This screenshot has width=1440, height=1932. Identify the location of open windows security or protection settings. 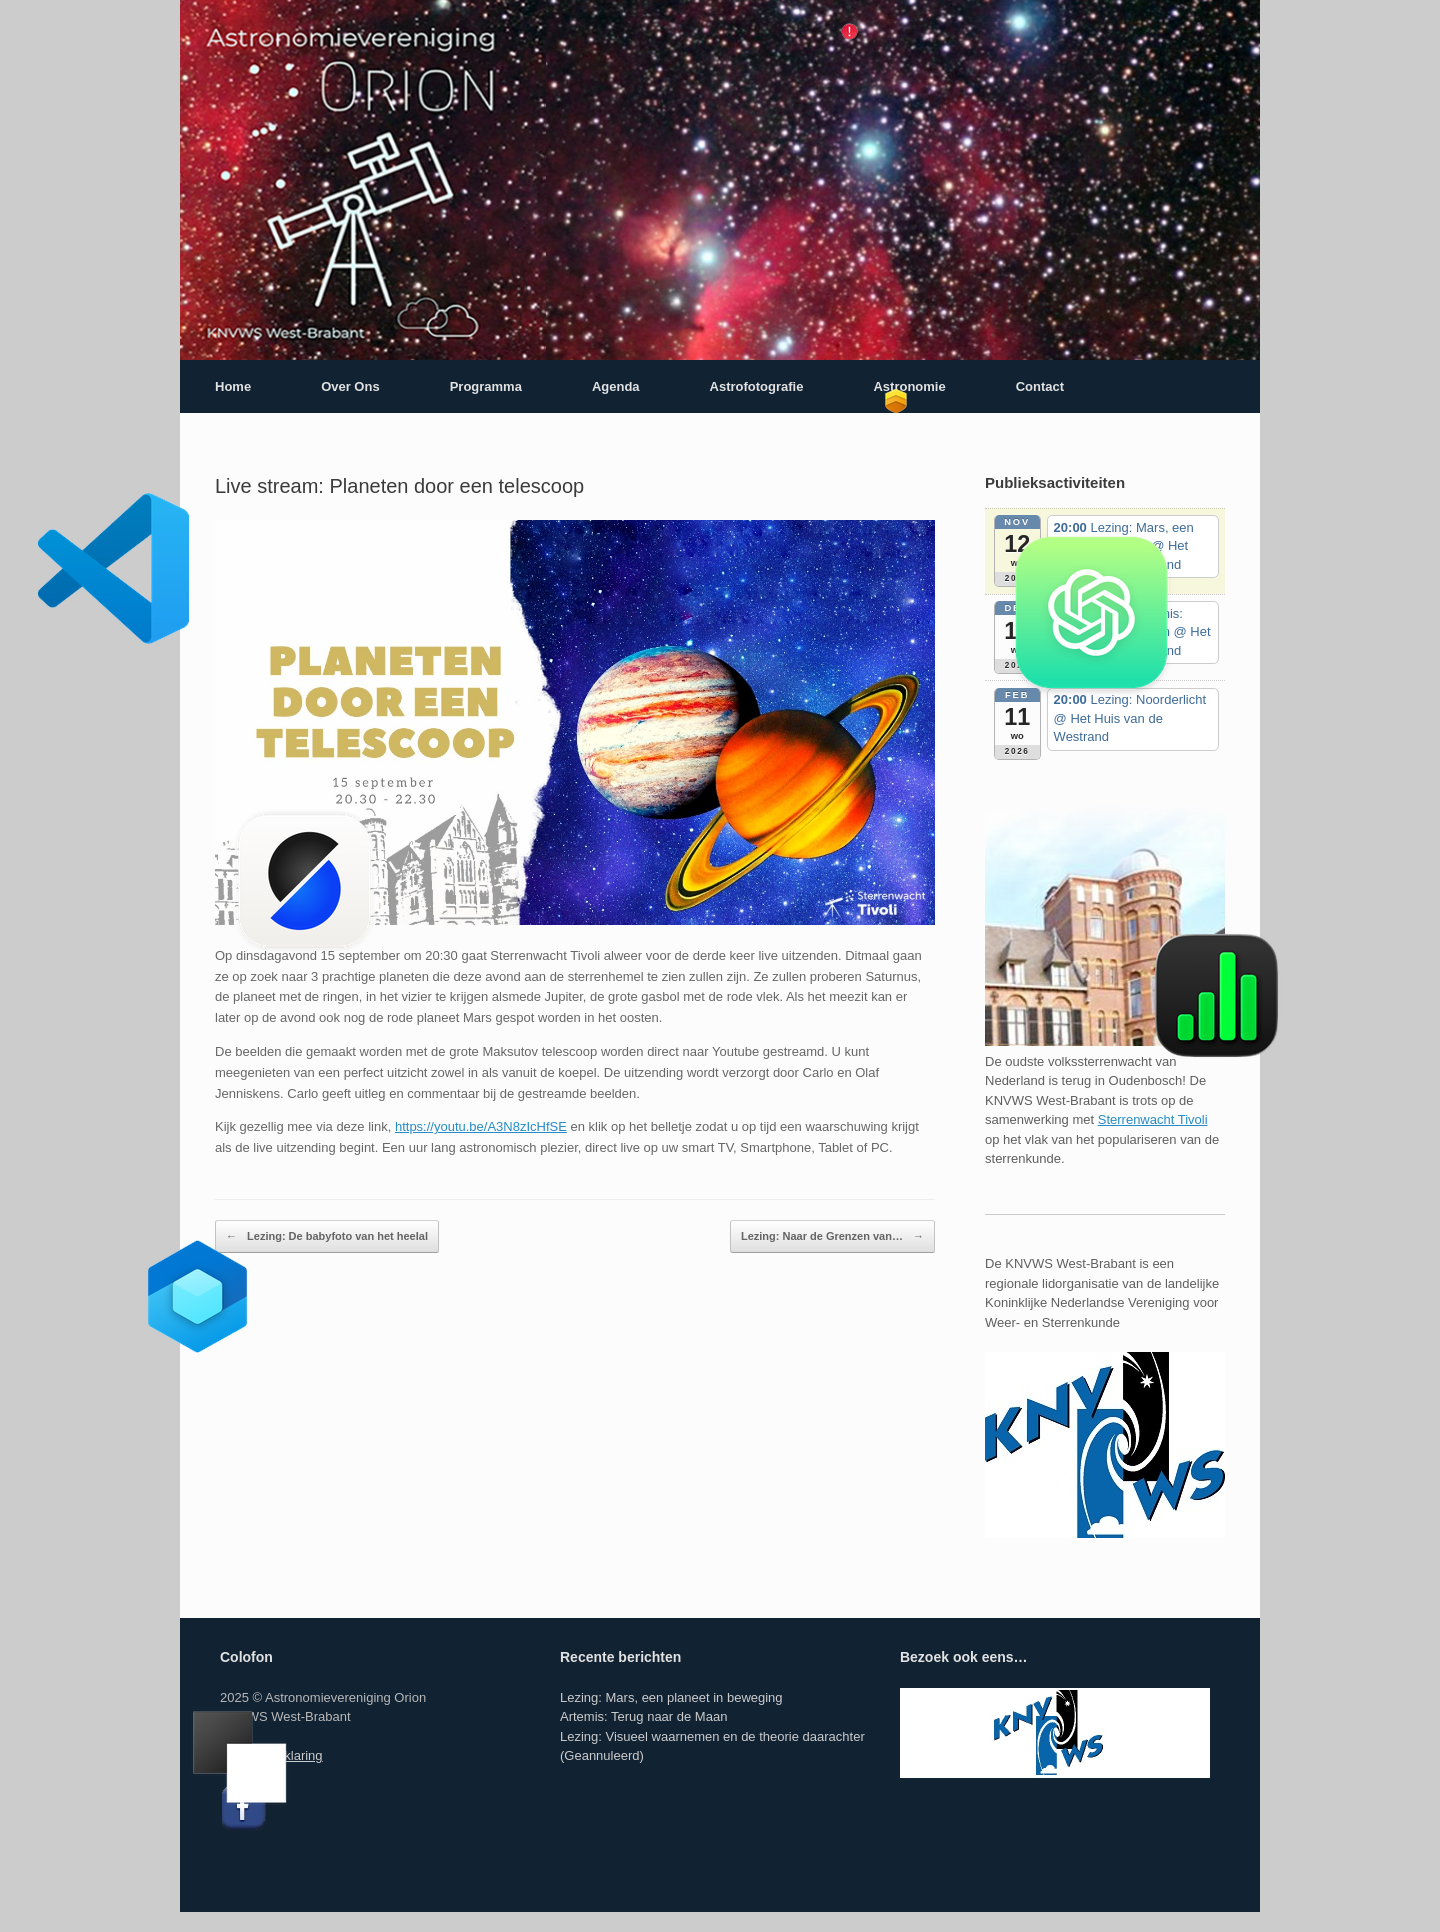
(896, 401).